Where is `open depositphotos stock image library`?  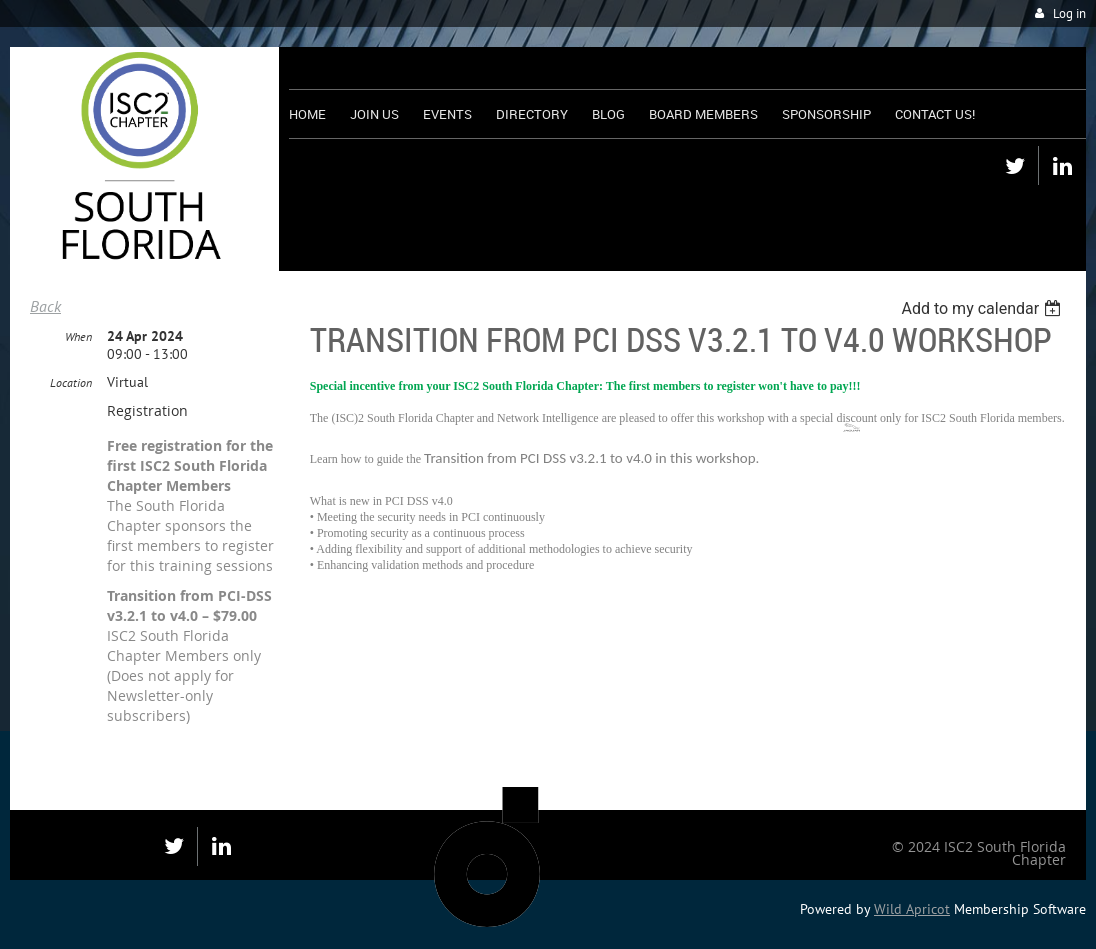 open depositphotos stock image library is located at coordinates (487, 857).